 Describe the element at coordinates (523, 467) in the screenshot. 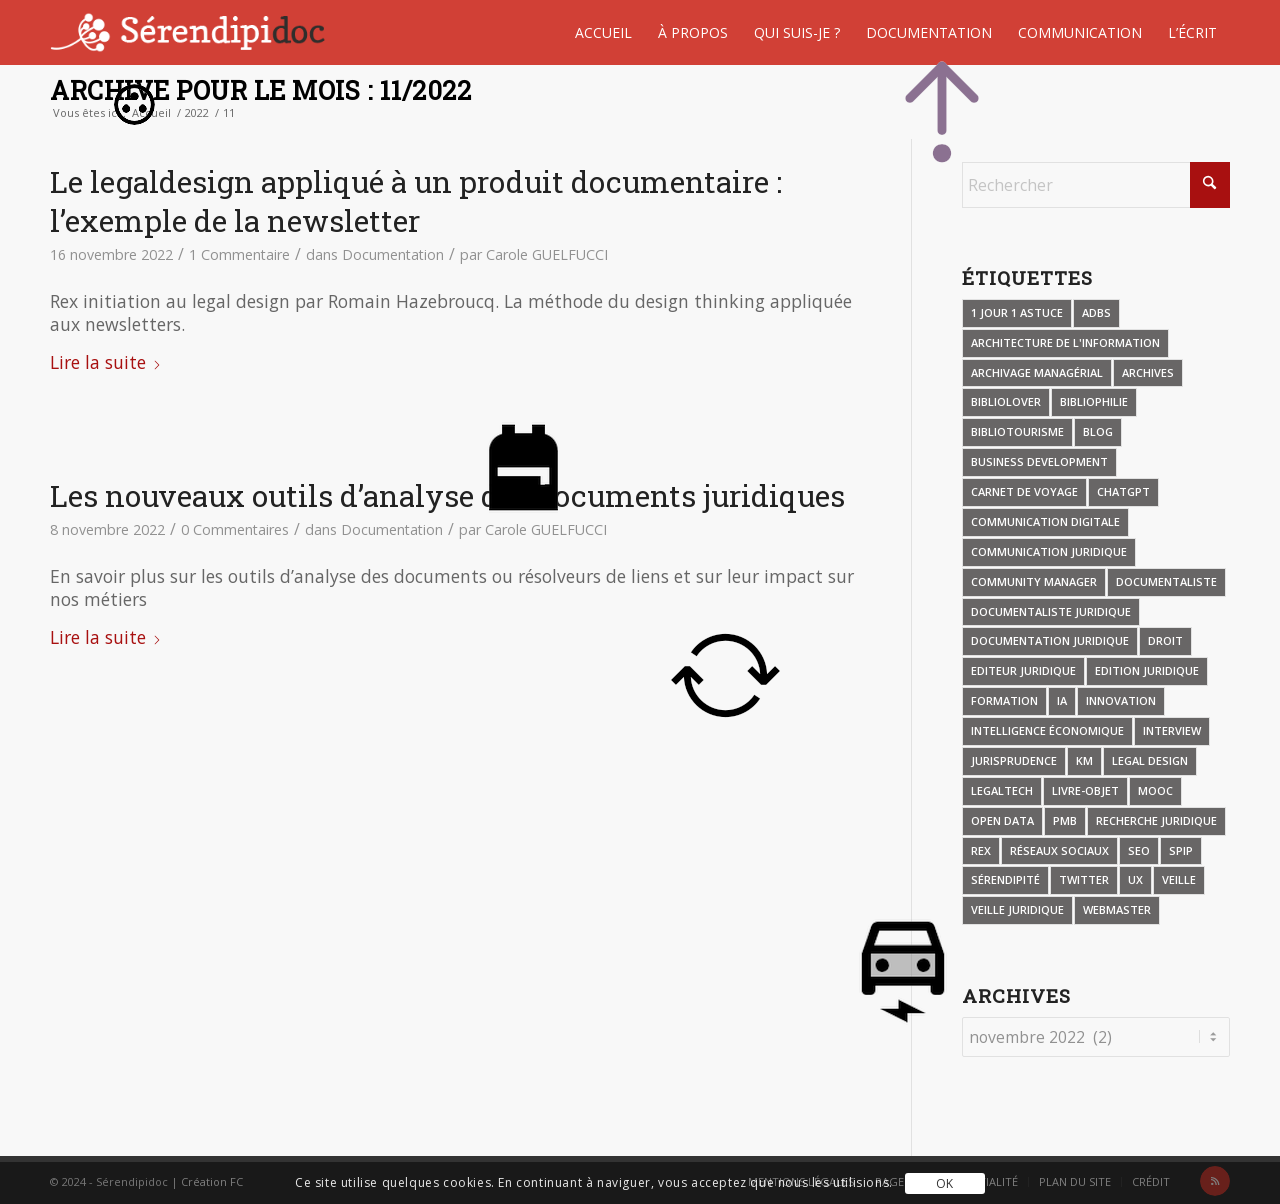

I see `access your backpack or stored items` at that location.